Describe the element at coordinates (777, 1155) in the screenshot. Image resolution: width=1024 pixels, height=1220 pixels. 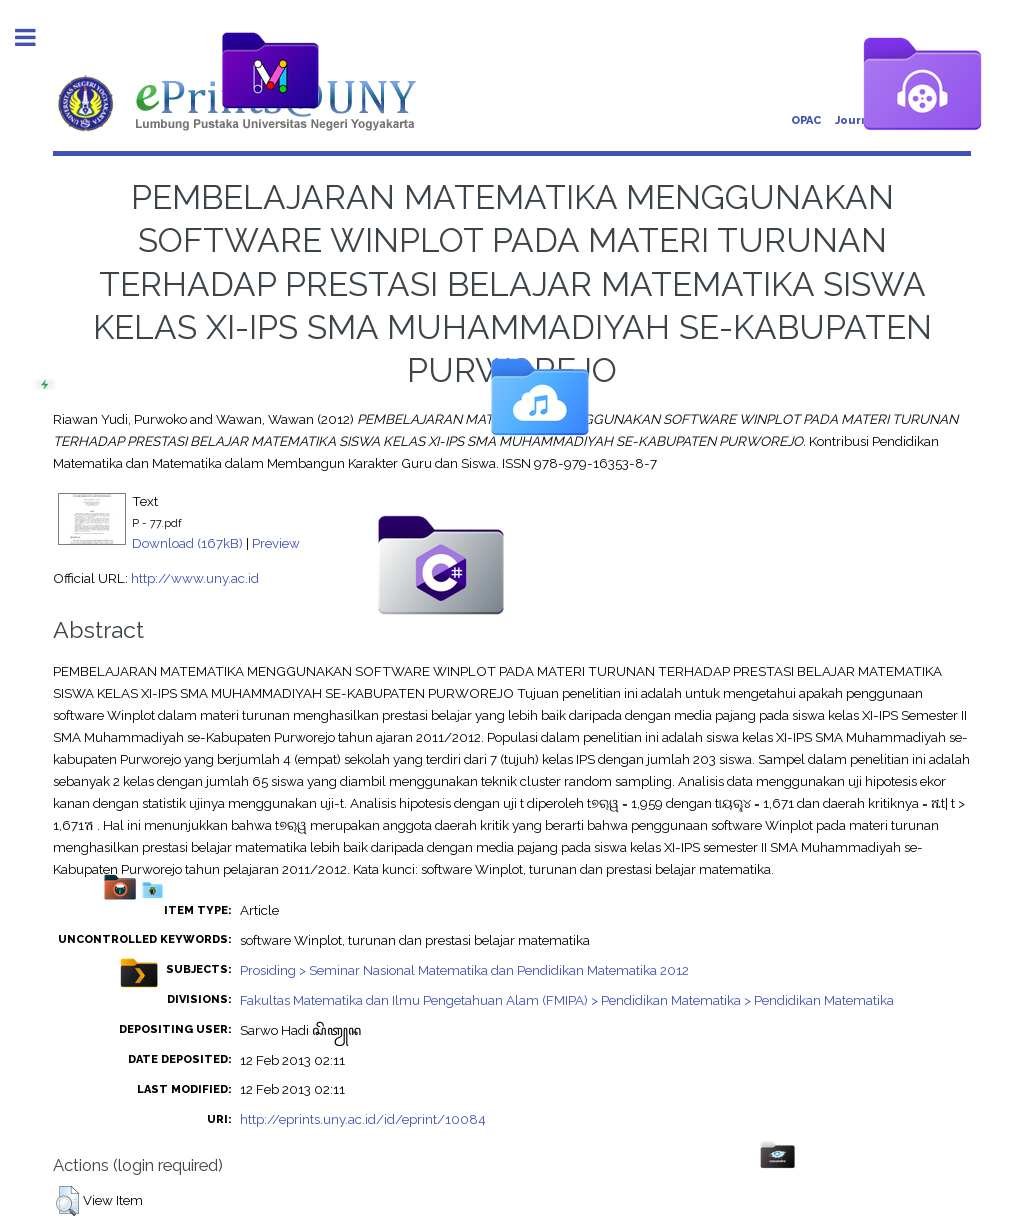
I see `open Cassandra database project folder` at that location.